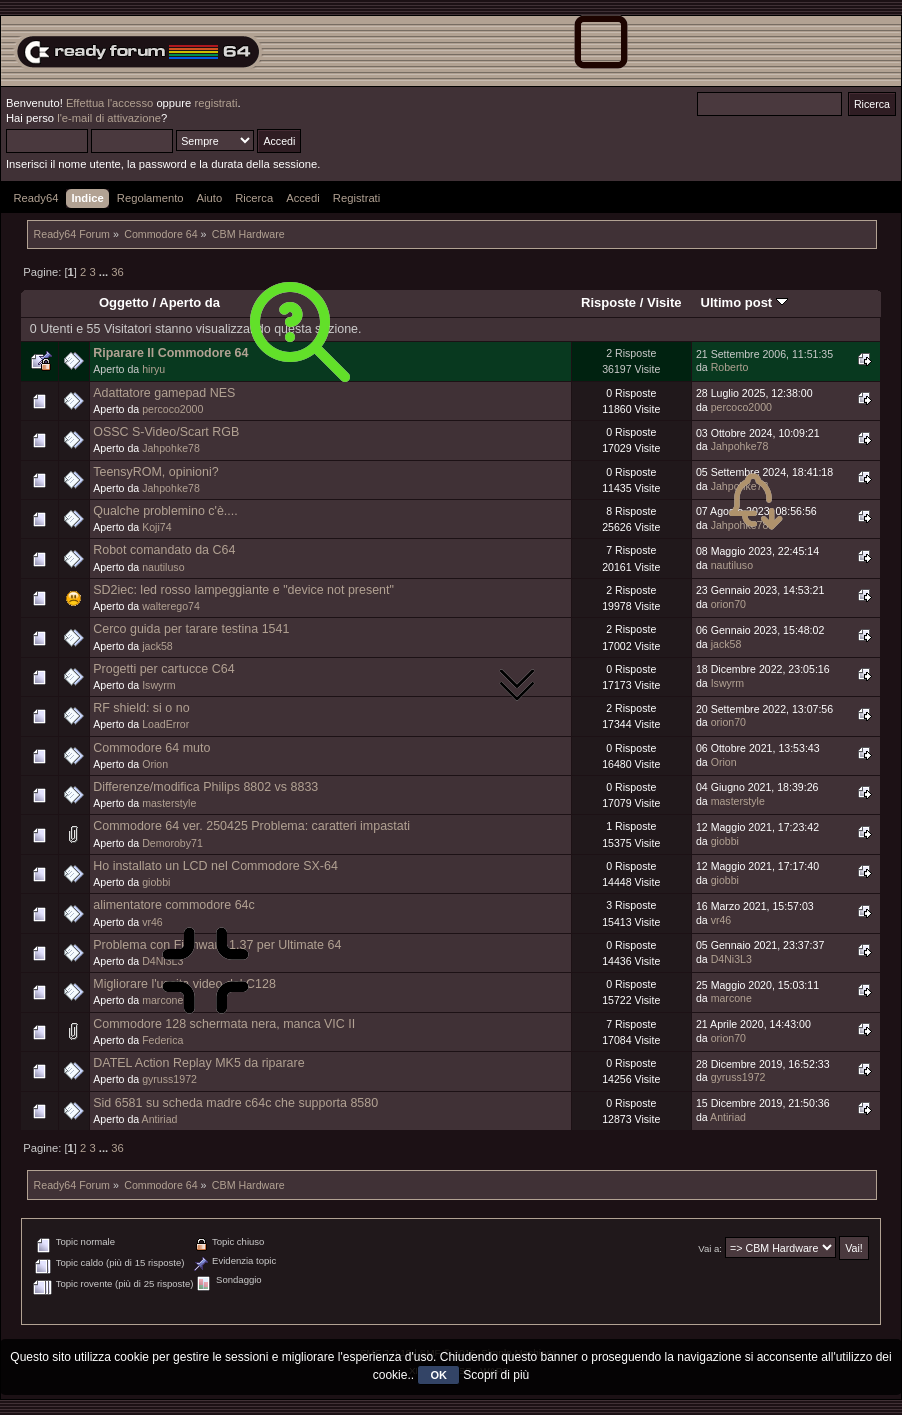  Describe the element at coordinates (300, 332) in the screenshot. I see `search help or FAQ` at that location.